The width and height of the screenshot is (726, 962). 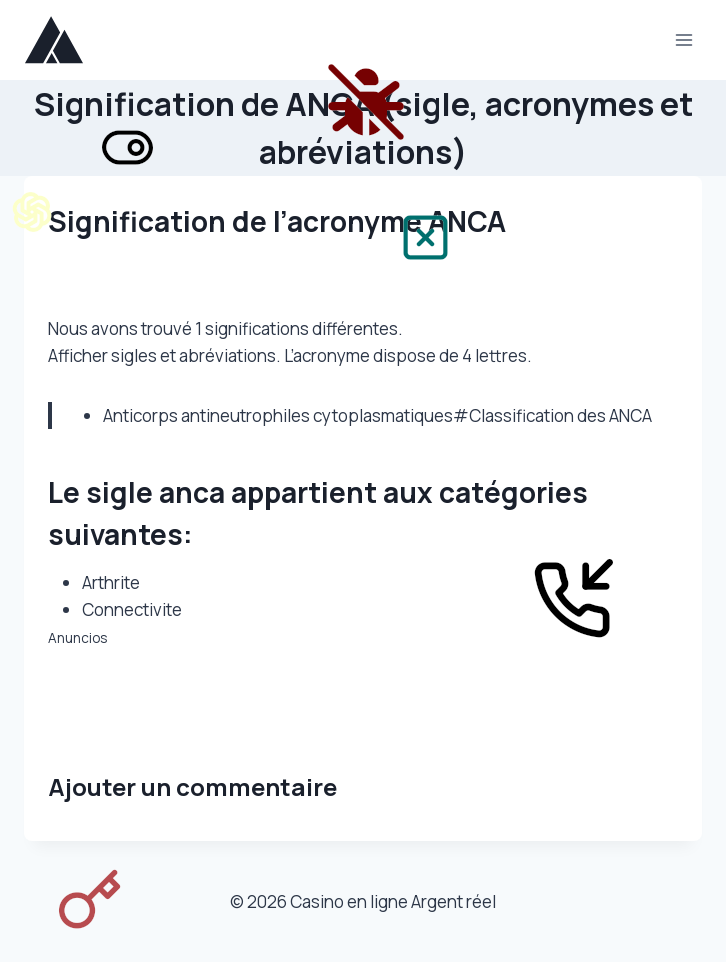 What do you see at coordinates (366, 102) in the screenshot?
I see `disable bug tracking or debugging mode` at bounding box center [366, 102].